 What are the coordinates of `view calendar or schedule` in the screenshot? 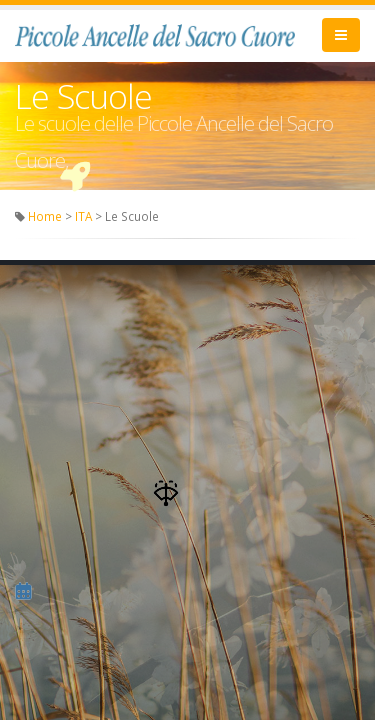 It's located at (23, 591).